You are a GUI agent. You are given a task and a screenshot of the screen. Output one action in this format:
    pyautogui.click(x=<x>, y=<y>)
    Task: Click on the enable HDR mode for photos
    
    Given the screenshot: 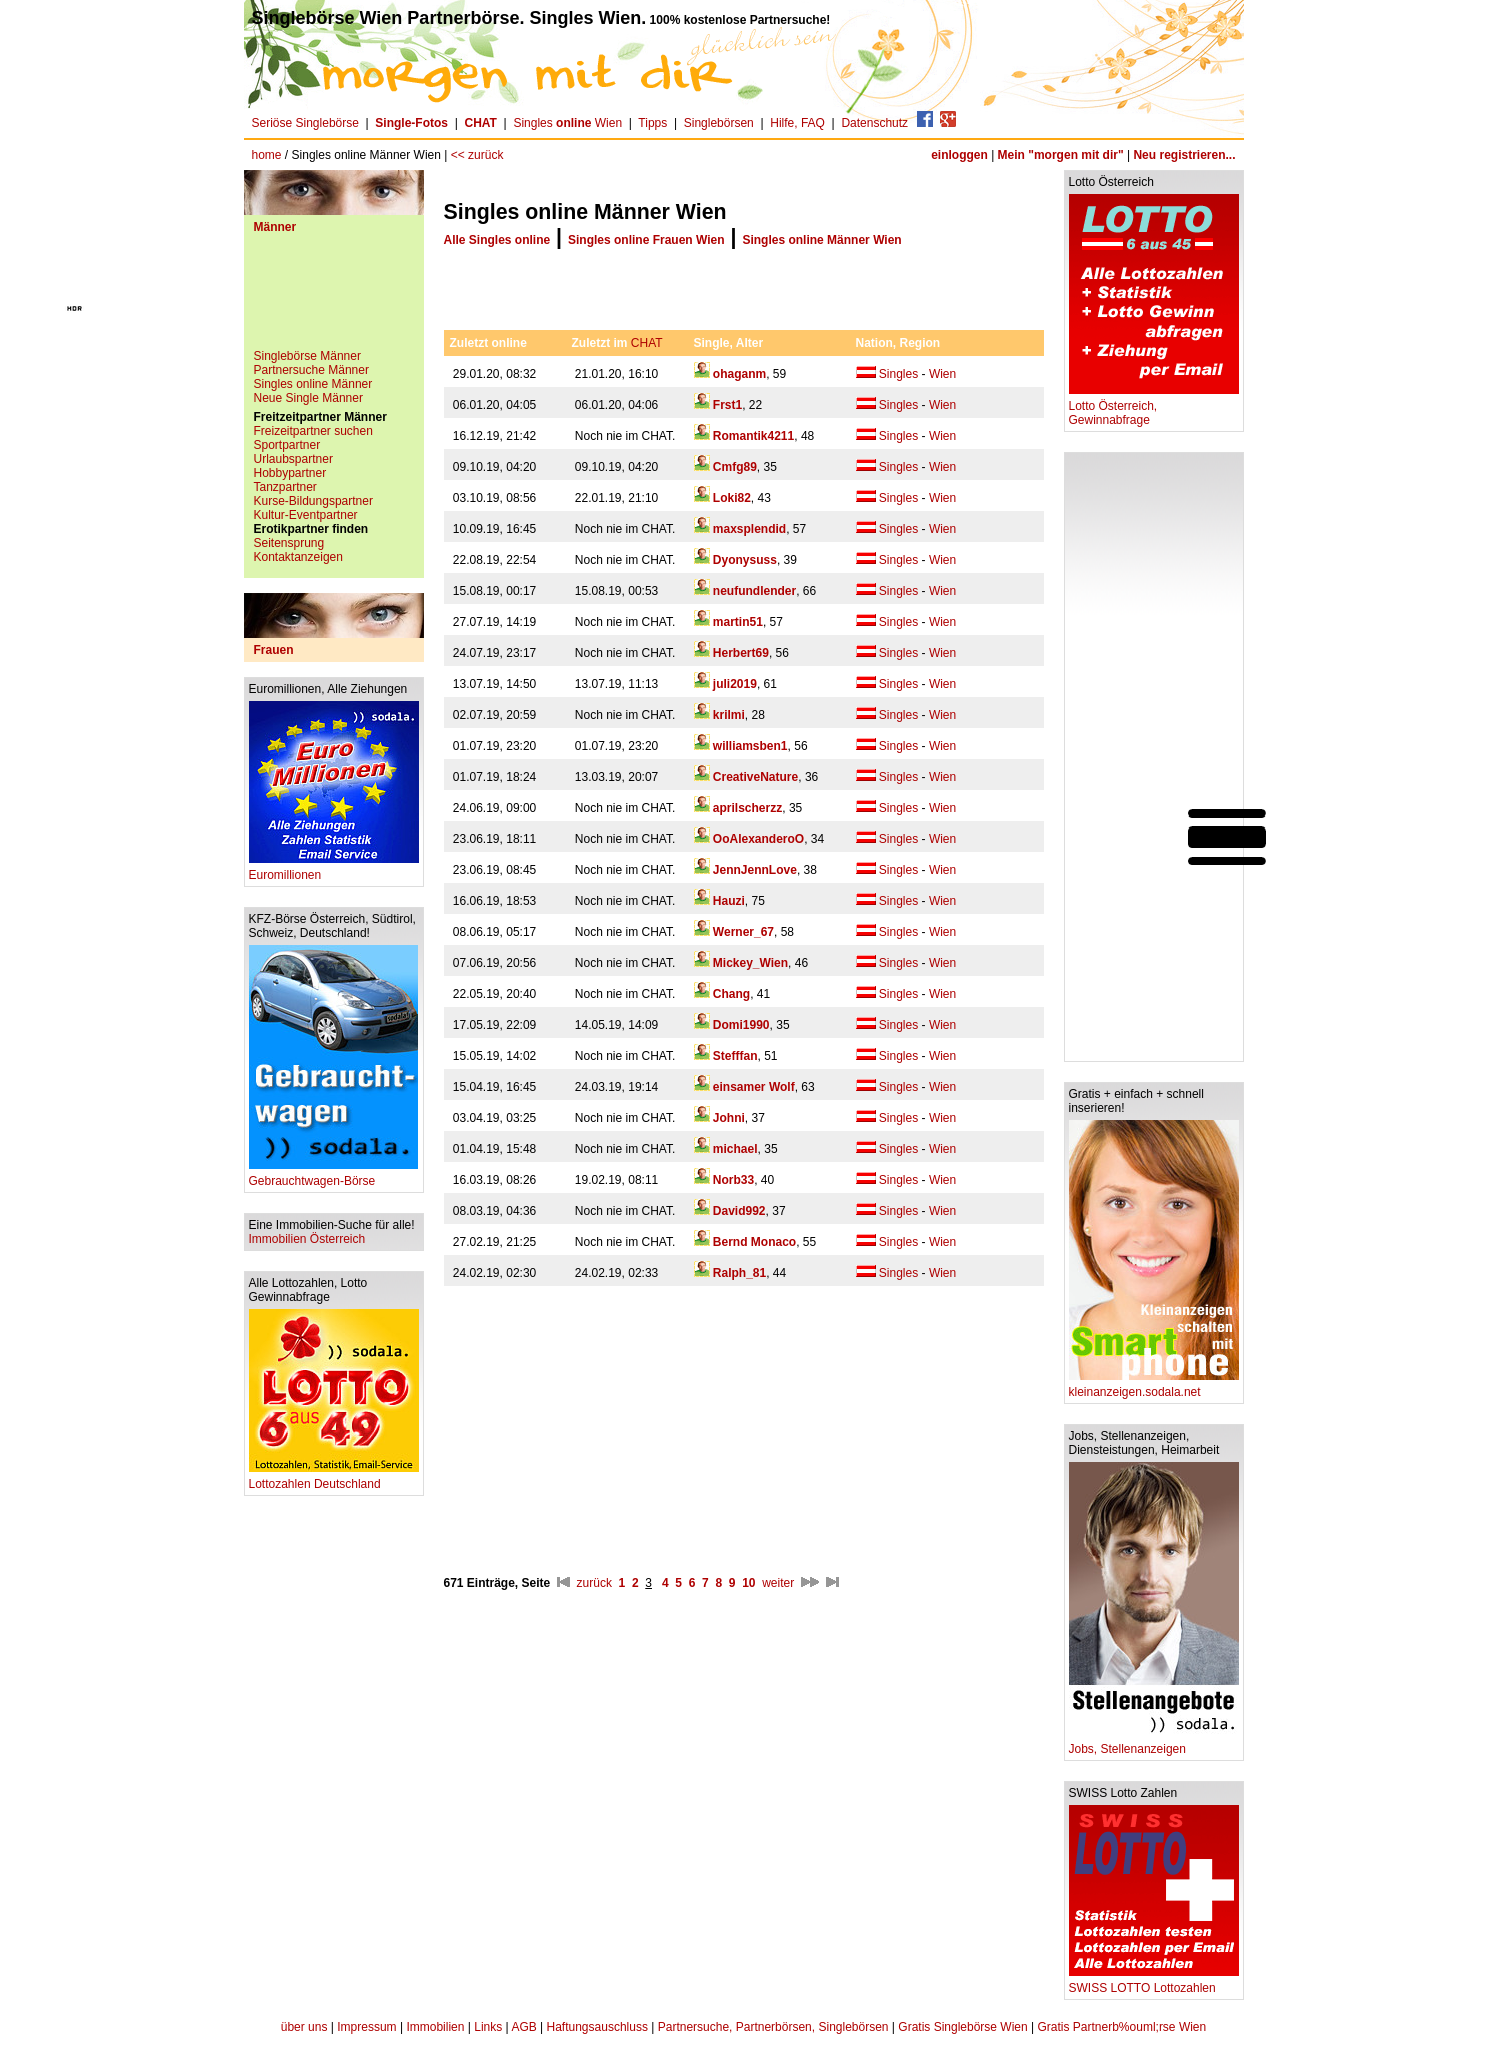 What is the action you would take?
    pyautogui.click(x=74, y=308)
    